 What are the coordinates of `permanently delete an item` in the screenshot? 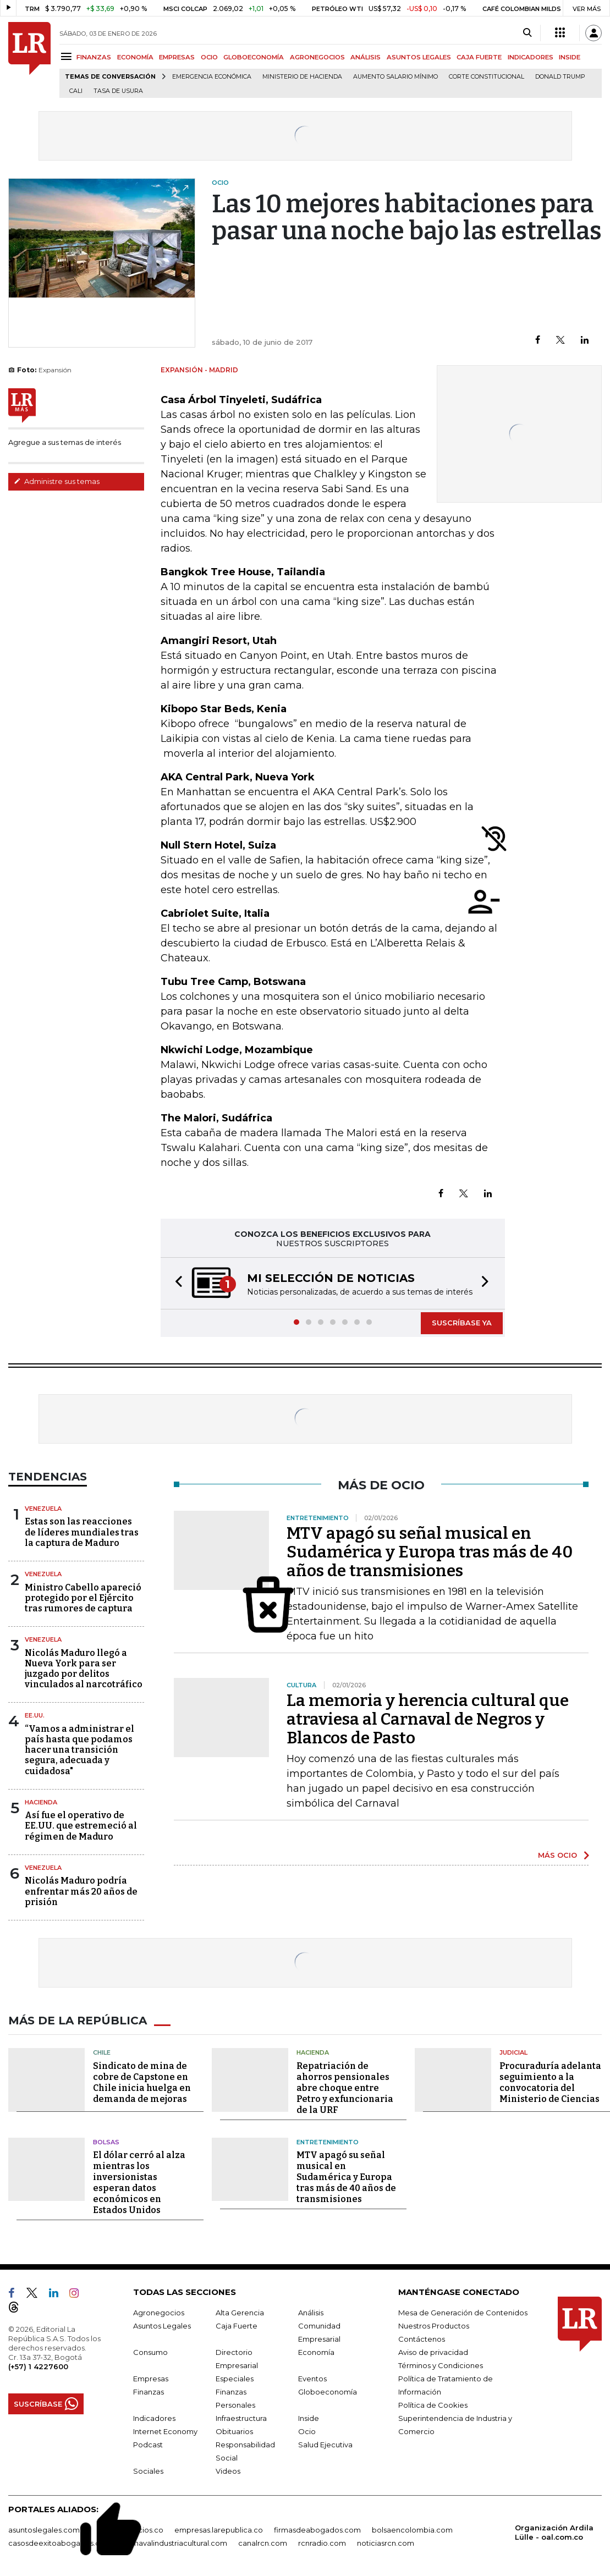 It's located at (268, 1604).